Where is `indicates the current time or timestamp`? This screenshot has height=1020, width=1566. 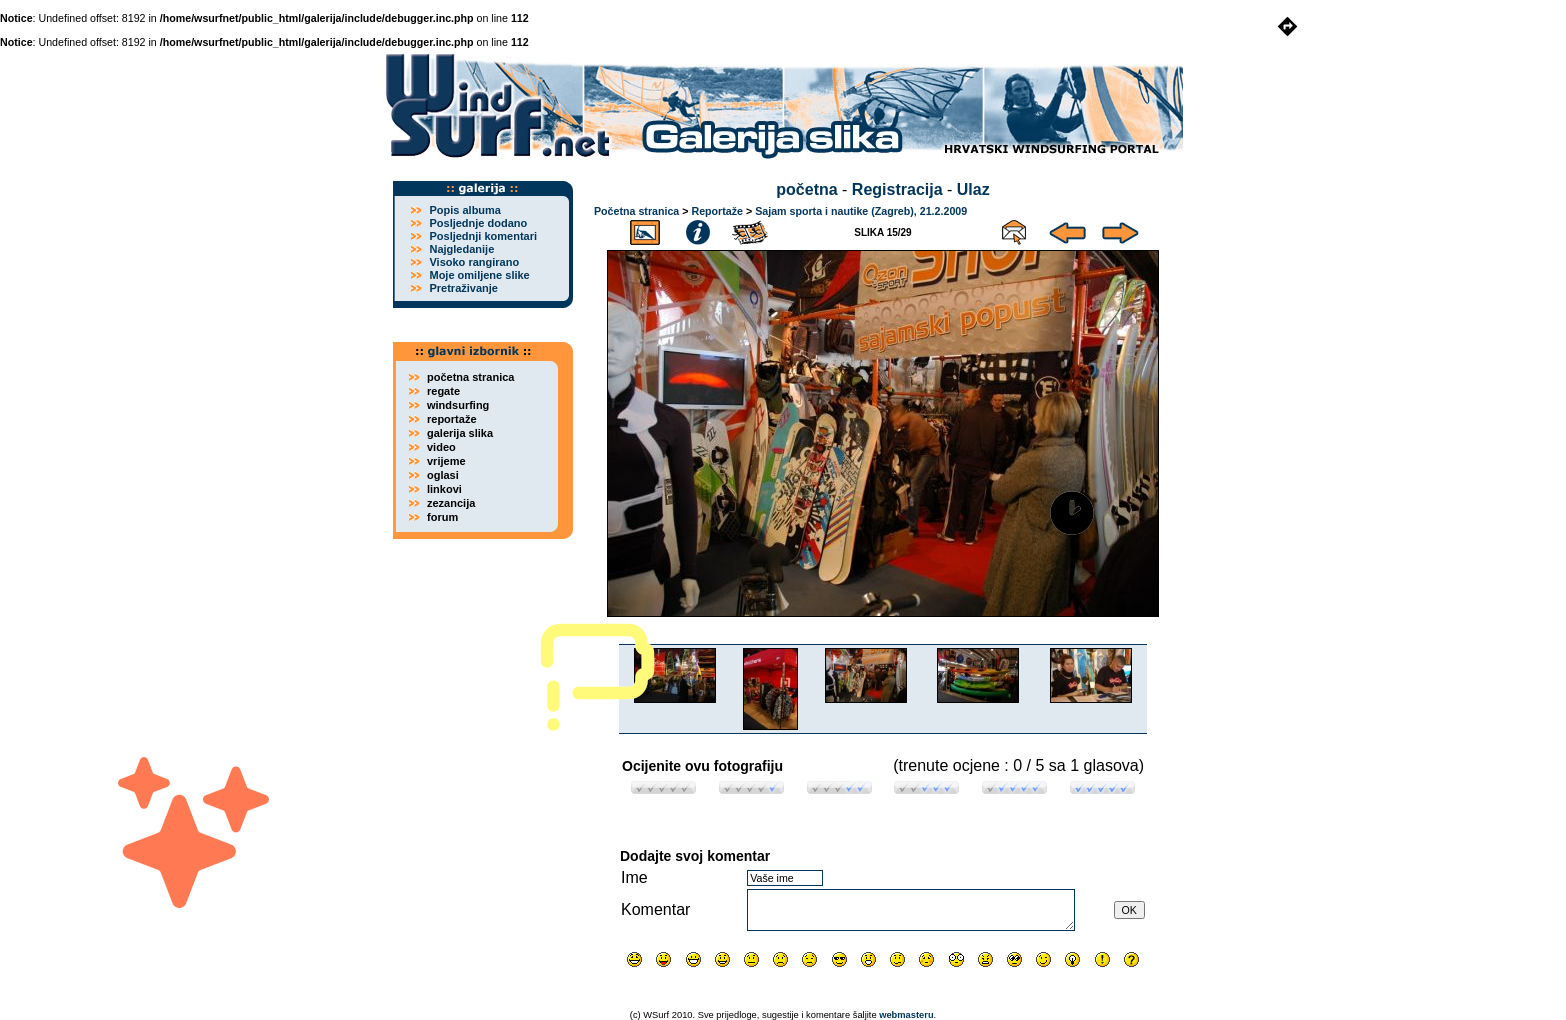 indicates the current time or timestamp is located at coordinates (1072, 513).